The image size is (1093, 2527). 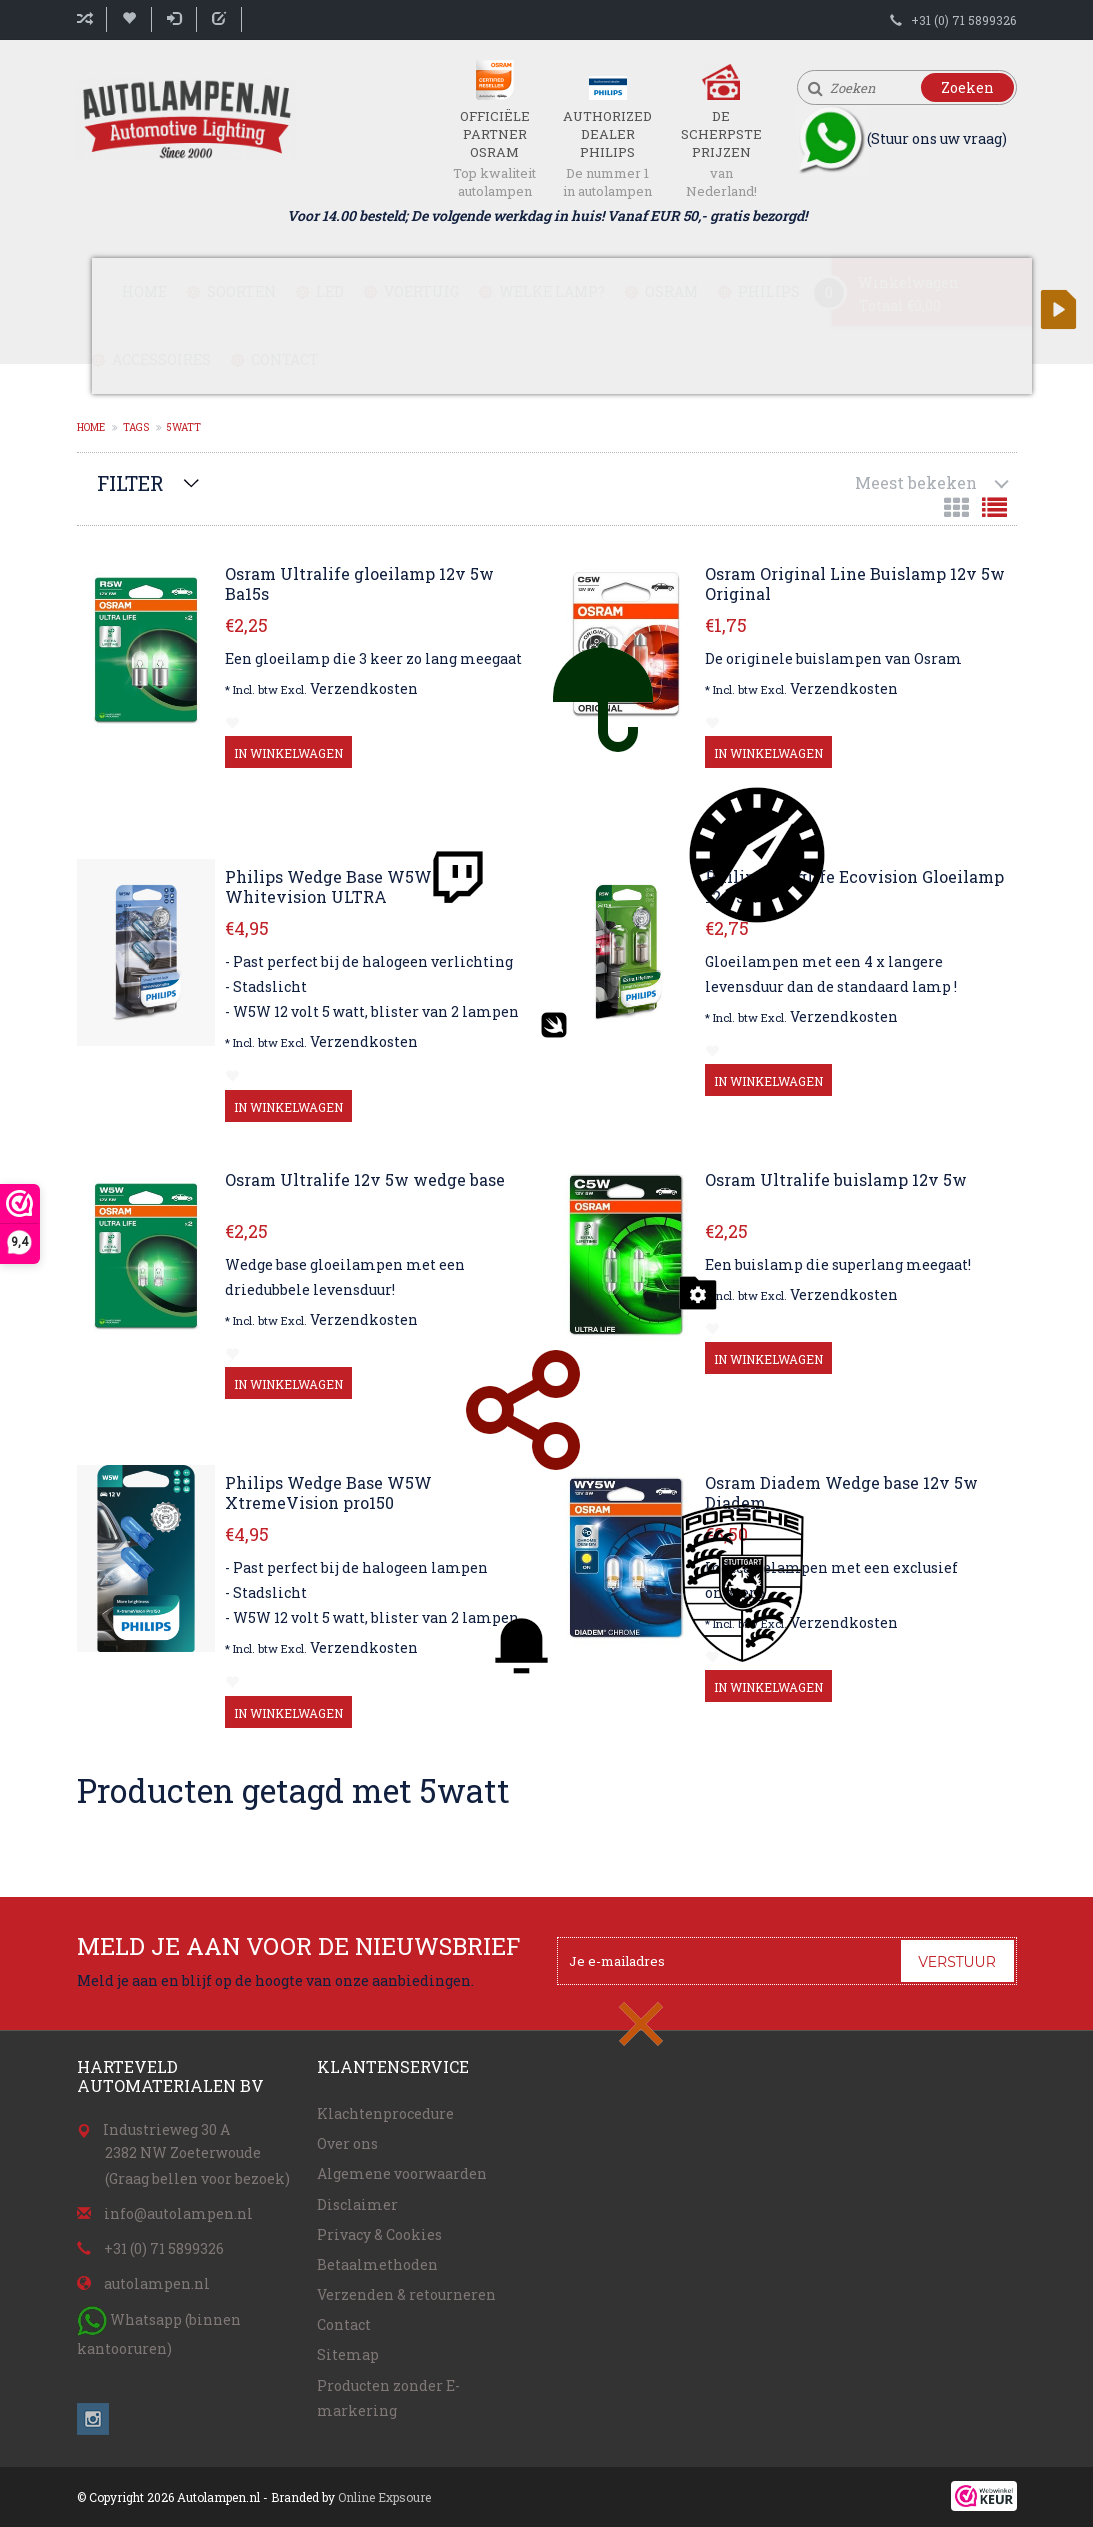 What do you see at coordinates (458, 876) in the screenshot?
I see `open Twitch app` at bounding box center [458, 876].